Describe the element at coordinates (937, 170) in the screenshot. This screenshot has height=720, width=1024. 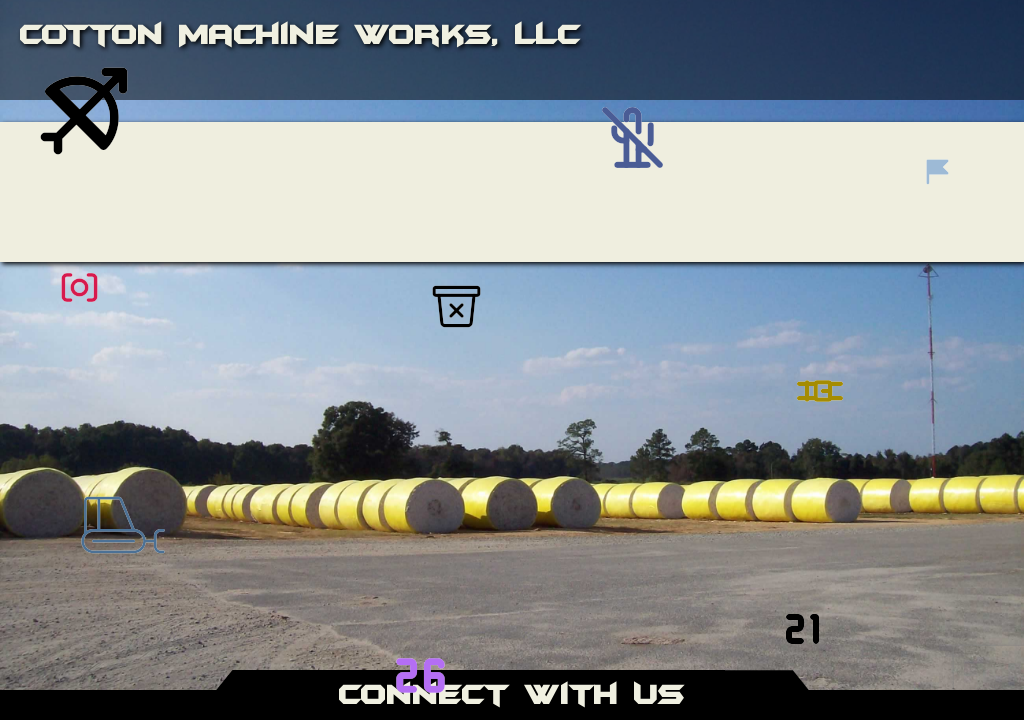
I see `flag or bookmark an item` at that location.